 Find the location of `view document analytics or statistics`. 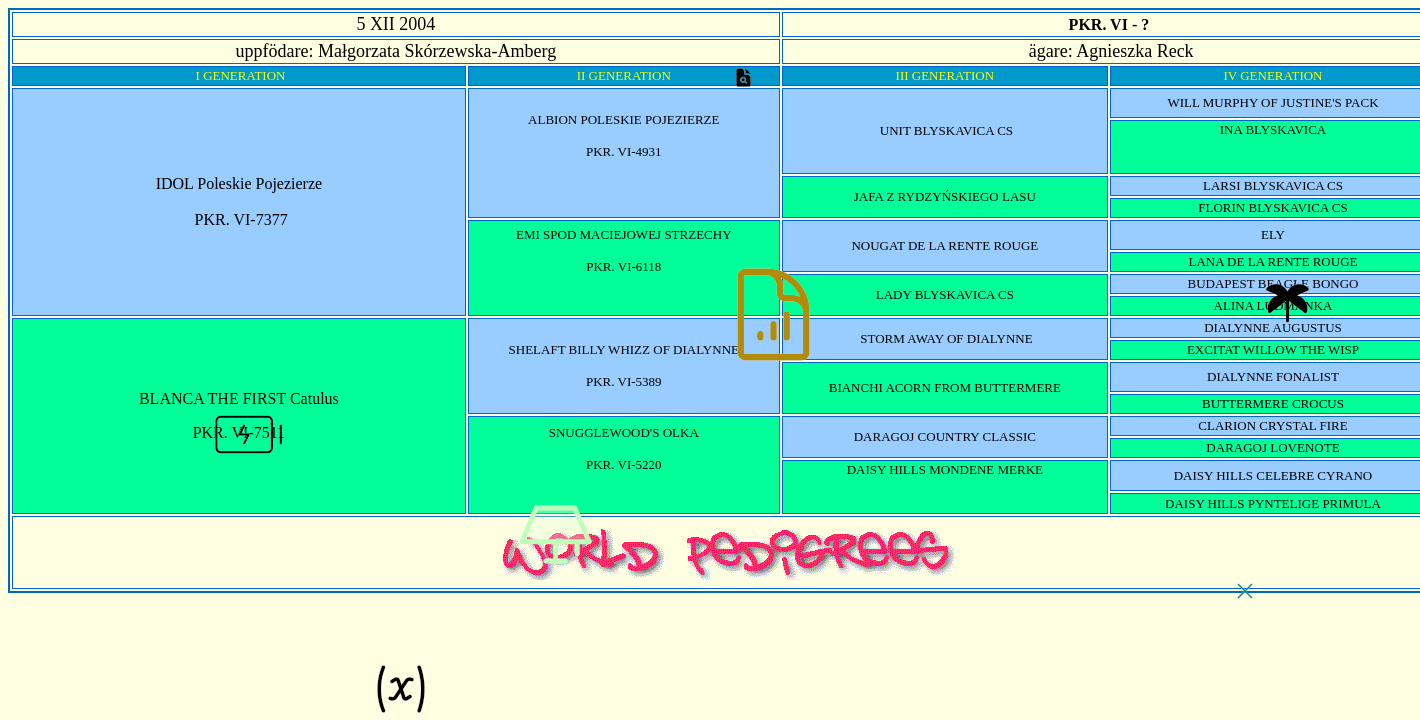

view document analytics or statistics is located at coordinates (773, 314).